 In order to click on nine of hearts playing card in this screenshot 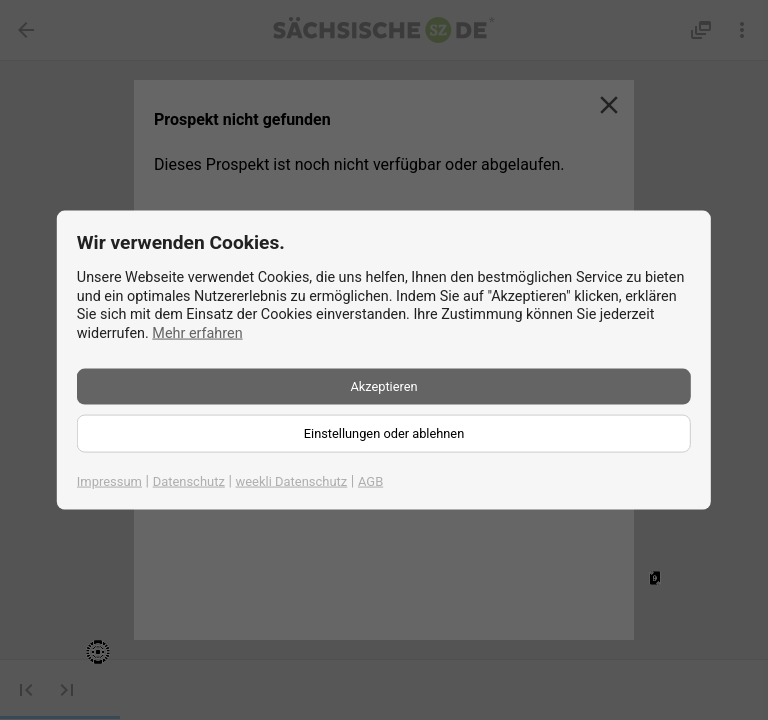, I will do `click(655, 578)`.